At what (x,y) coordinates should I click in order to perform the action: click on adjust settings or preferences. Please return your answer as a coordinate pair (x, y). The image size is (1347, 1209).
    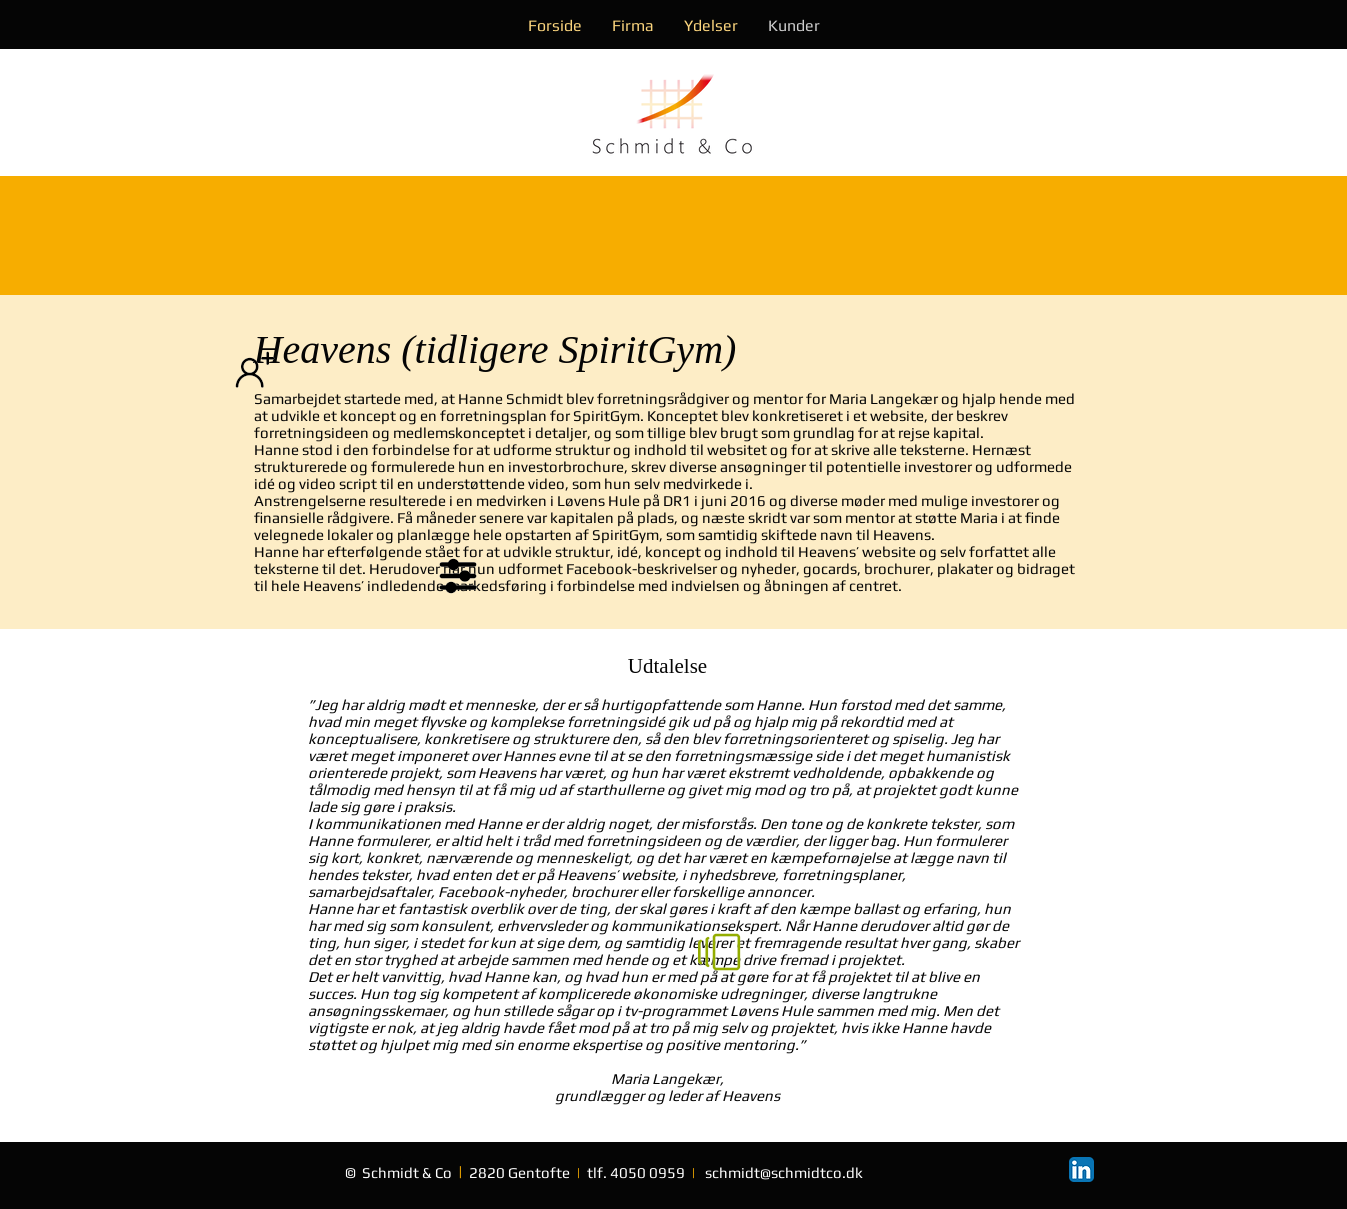
    Looking at the image, I should click on (458, 576).